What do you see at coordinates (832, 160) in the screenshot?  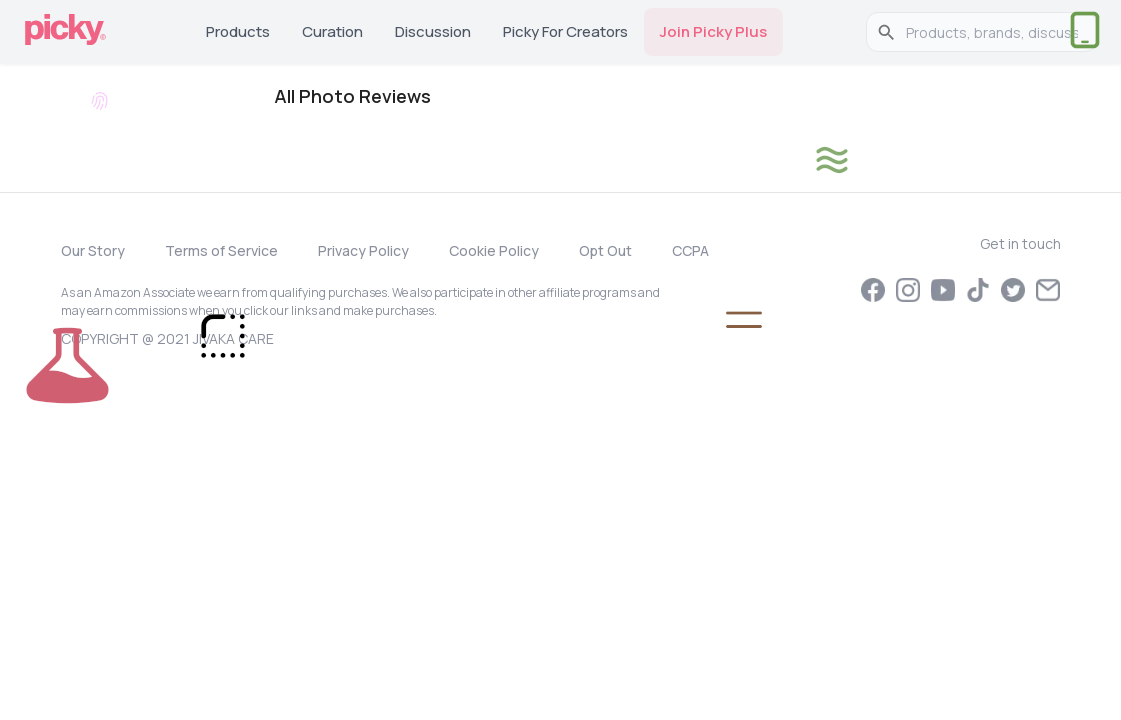 I see `indicates water or aquatic features` at bounding box center [832, 160].